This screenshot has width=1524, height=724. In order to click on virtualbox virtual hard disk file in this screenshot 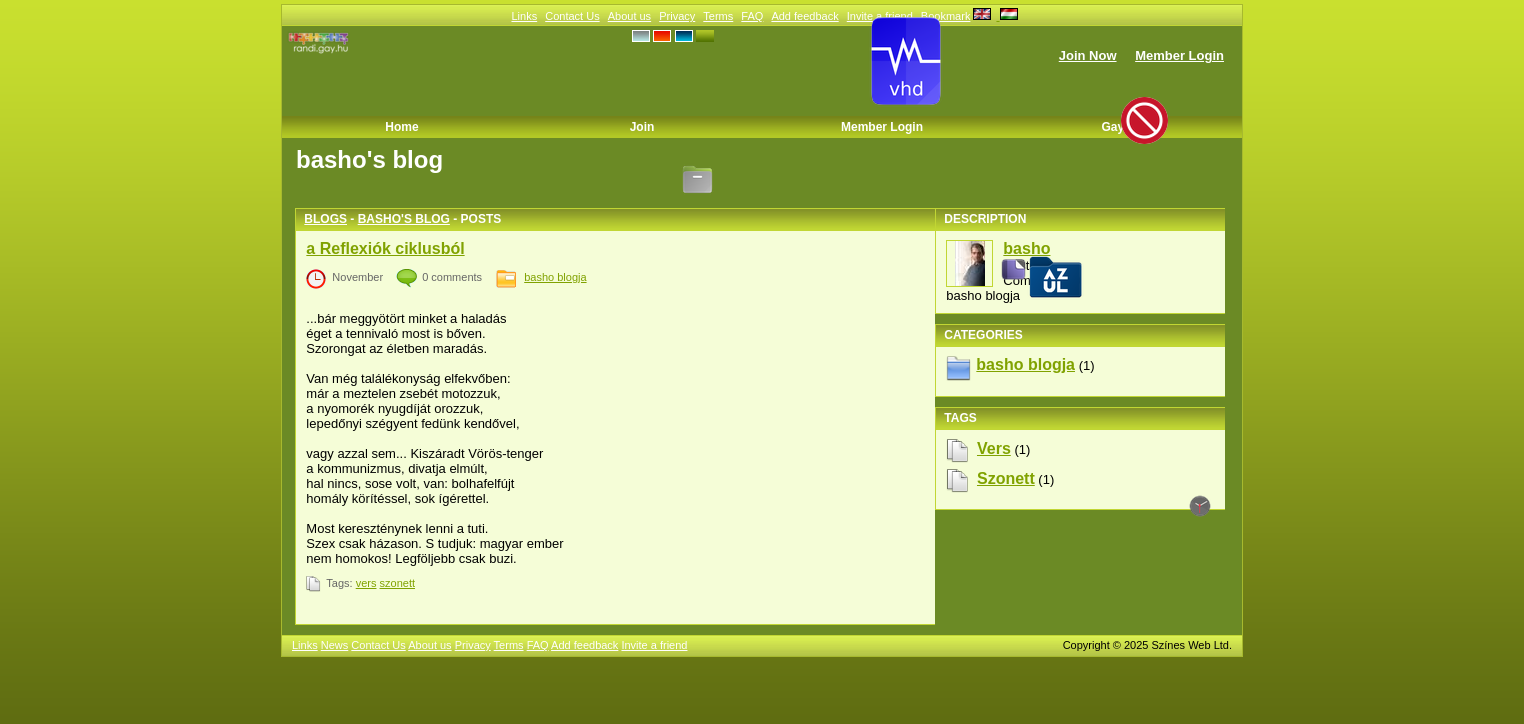, I will do `click(906, 61)`.